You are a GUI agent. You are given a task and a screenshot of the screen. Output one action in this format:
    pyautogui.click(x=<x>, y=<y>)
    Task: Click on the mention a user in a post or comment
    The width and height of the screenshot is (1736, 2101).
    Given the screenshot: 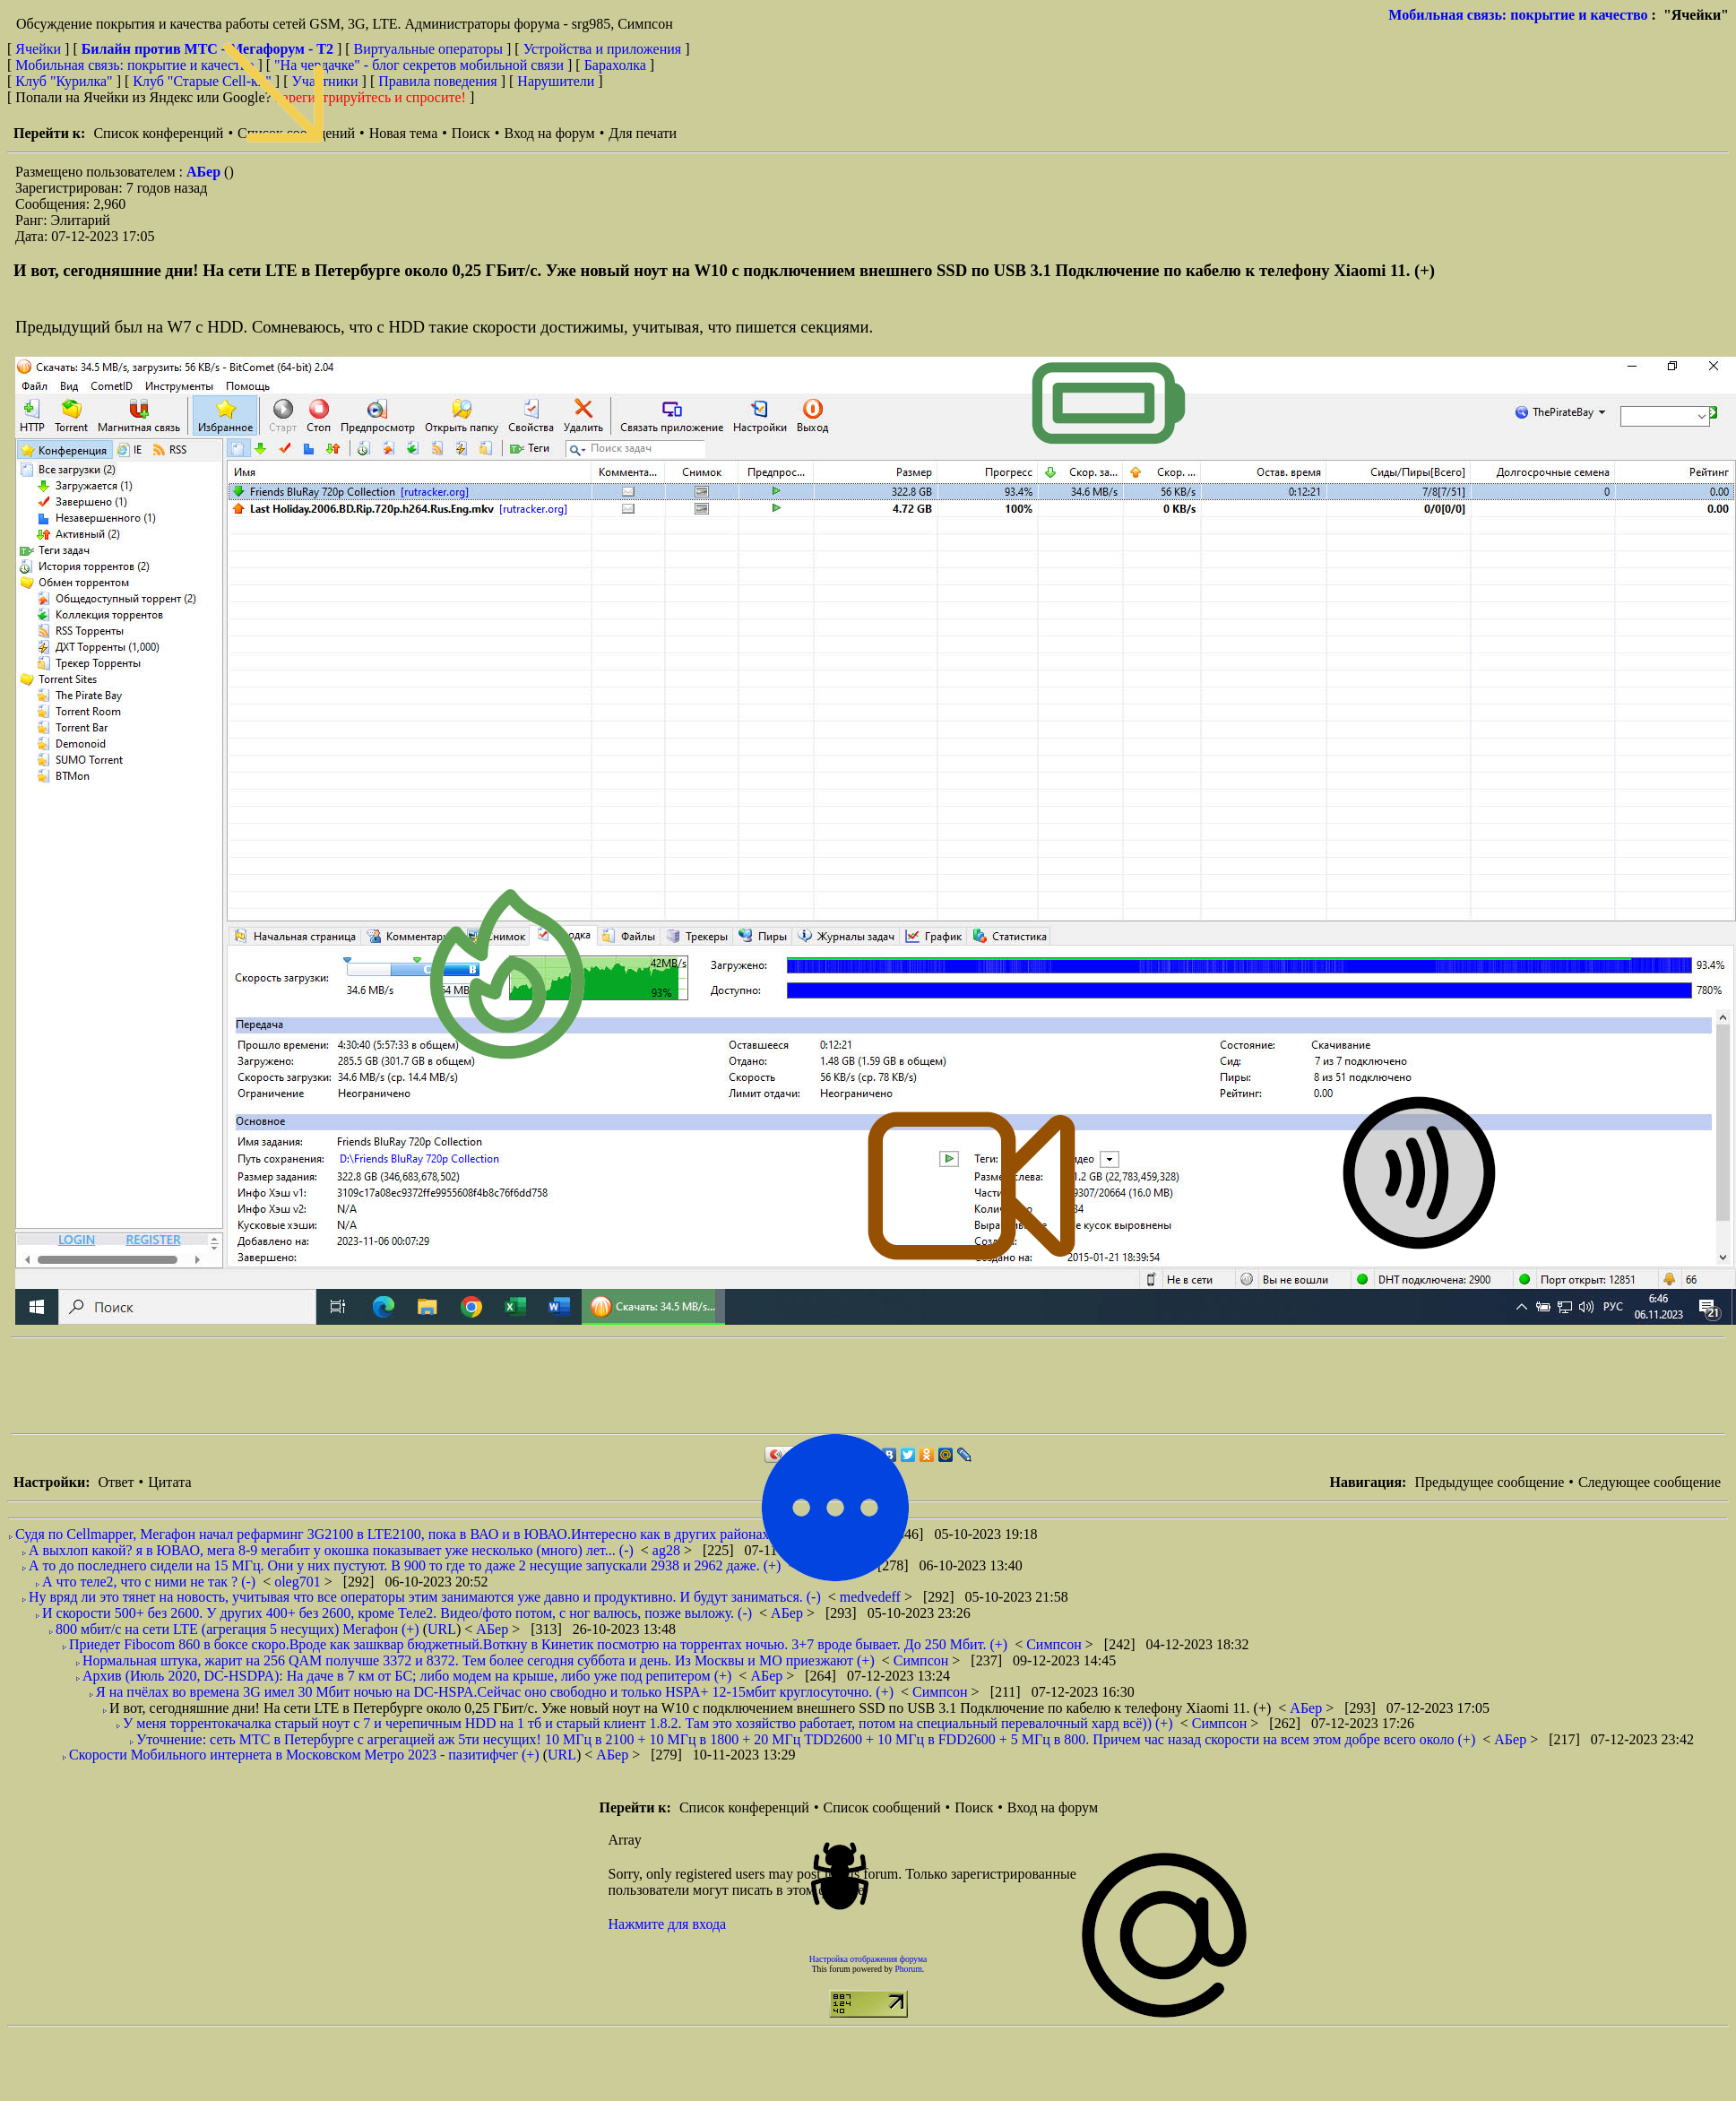 What is the action you would take?
    pyautogui.click(x=1164, y=1935)
    